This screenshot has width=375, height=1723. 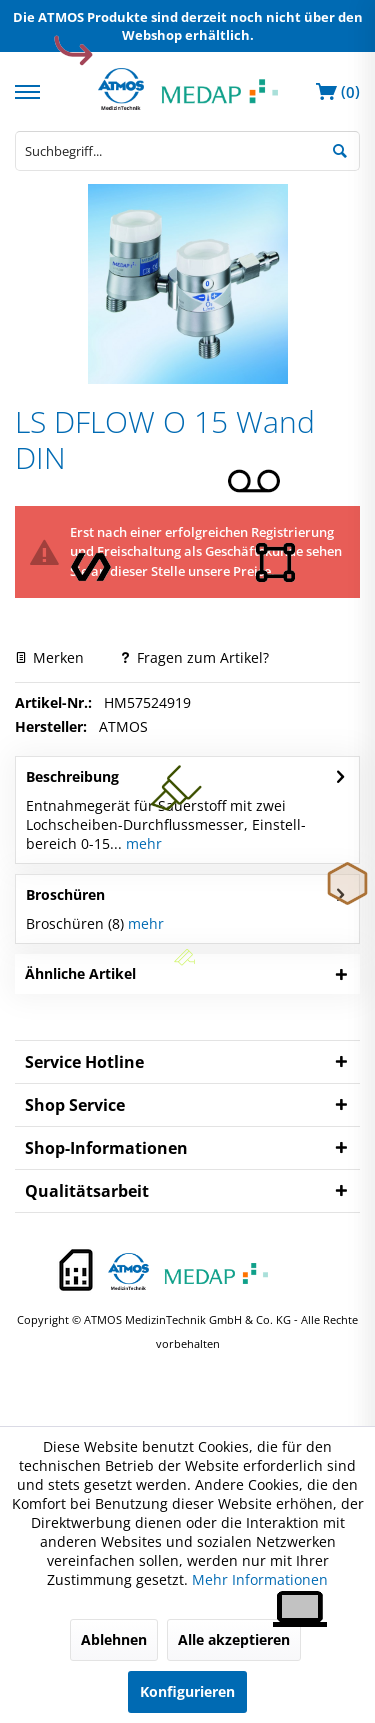 What do you see at coordinates (76, 1270) in the screenshot?
I see `manage sim card settings` at bounding box center [76, 1270].